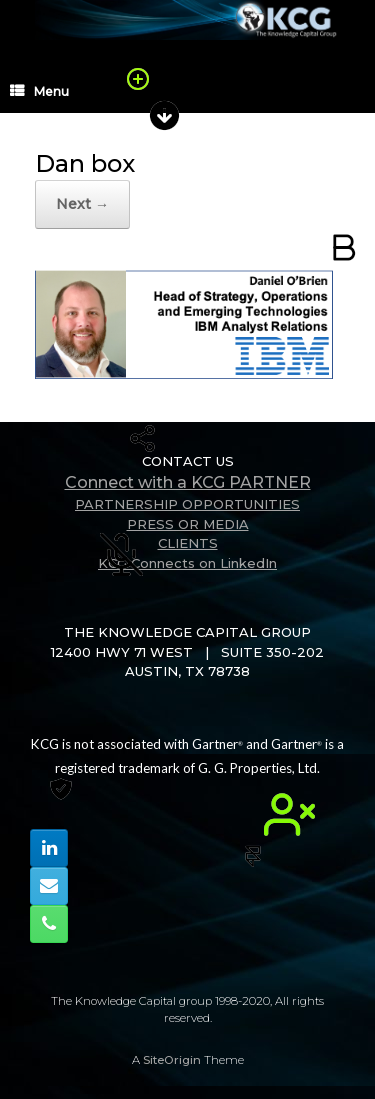 The image size is (375, 1099). I want to click on remove a user from your contacts, so click(289, 814).